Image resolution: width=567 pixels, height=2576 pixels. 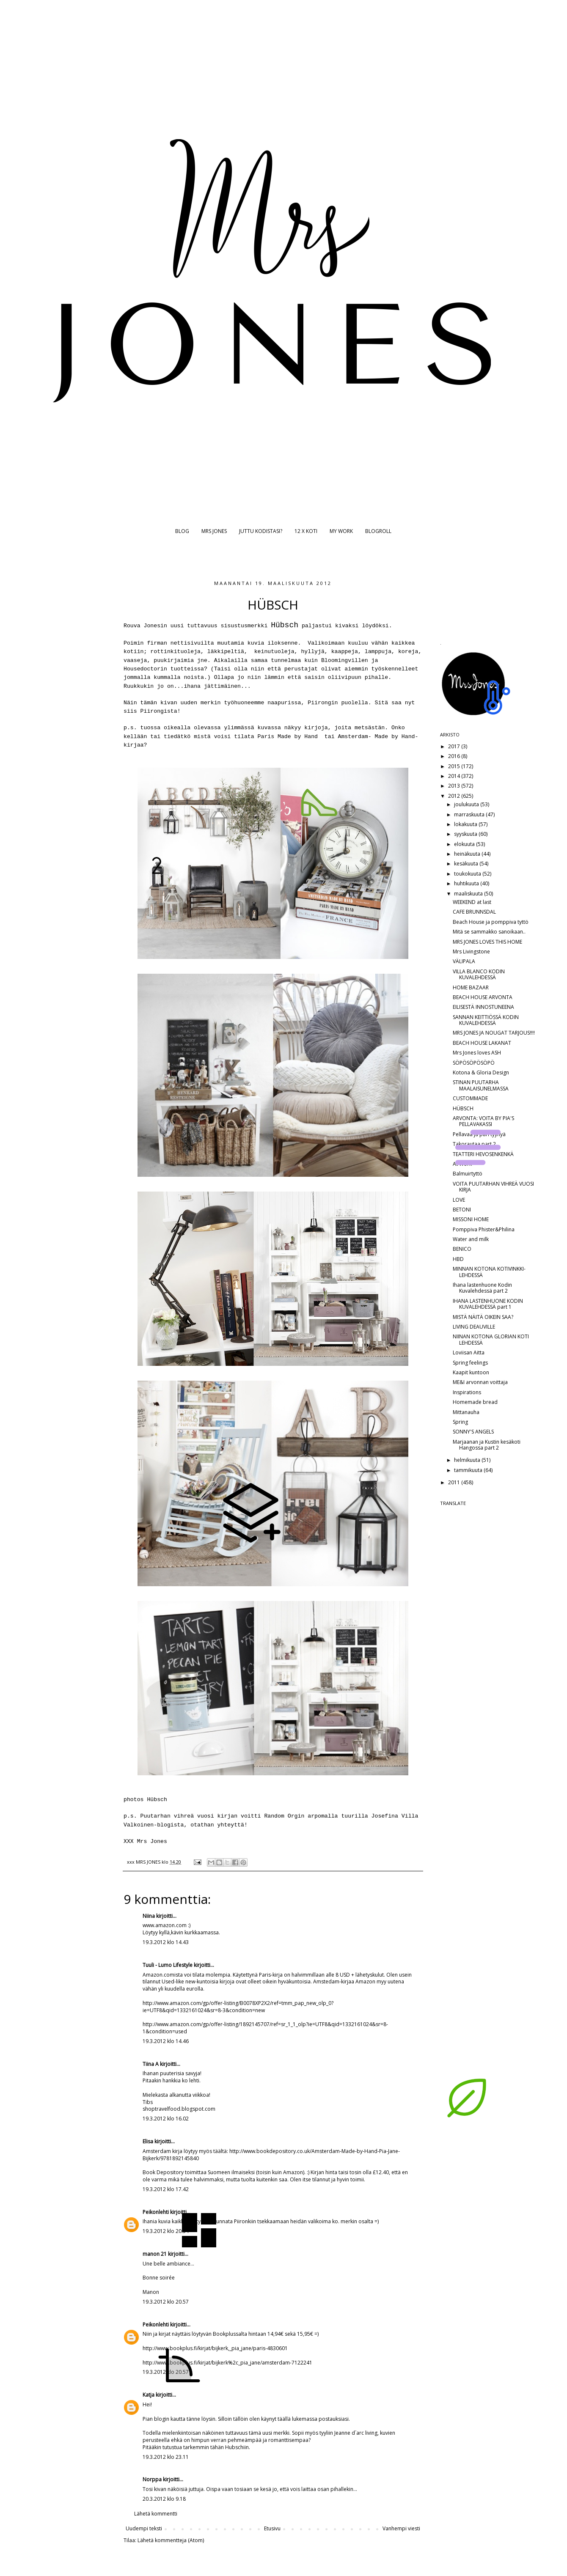 What do you see at coordinates (178, 2367) in the screenshot?
I see `measure or display angle between elements` at bounding box center [178, 2367].